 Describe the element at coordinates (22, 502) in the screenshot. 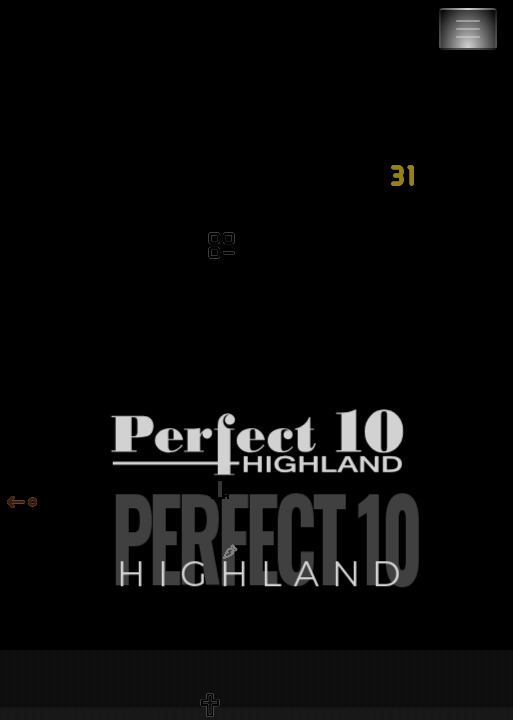

I see `move item to the left` at that location.